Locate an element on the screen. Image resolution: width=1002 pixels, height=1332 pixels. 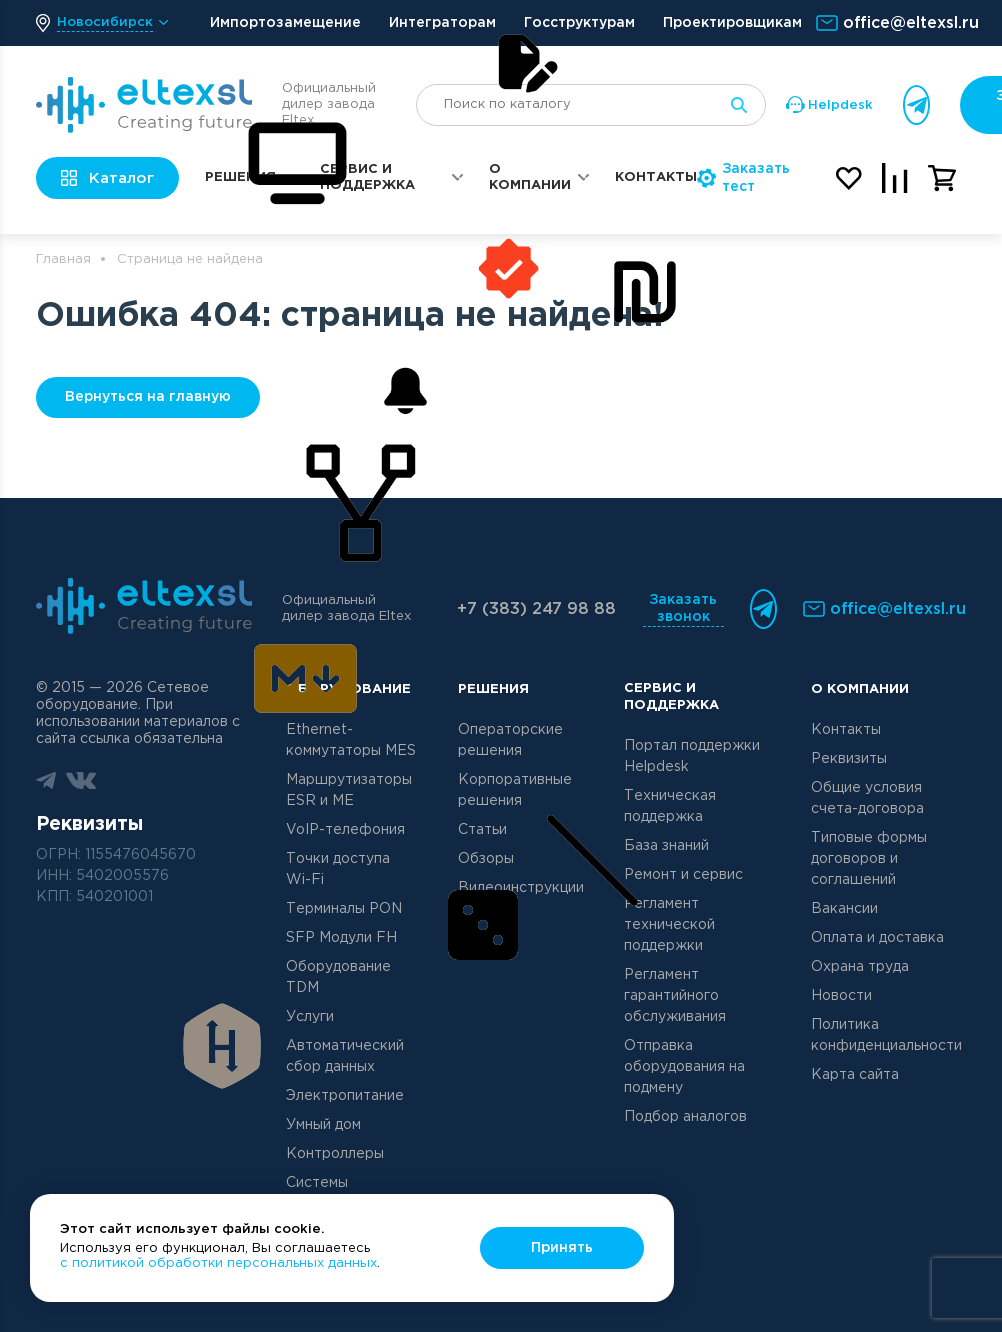
view parent classes or supertypes in code hierarchy is located at coordinates (365, 503).